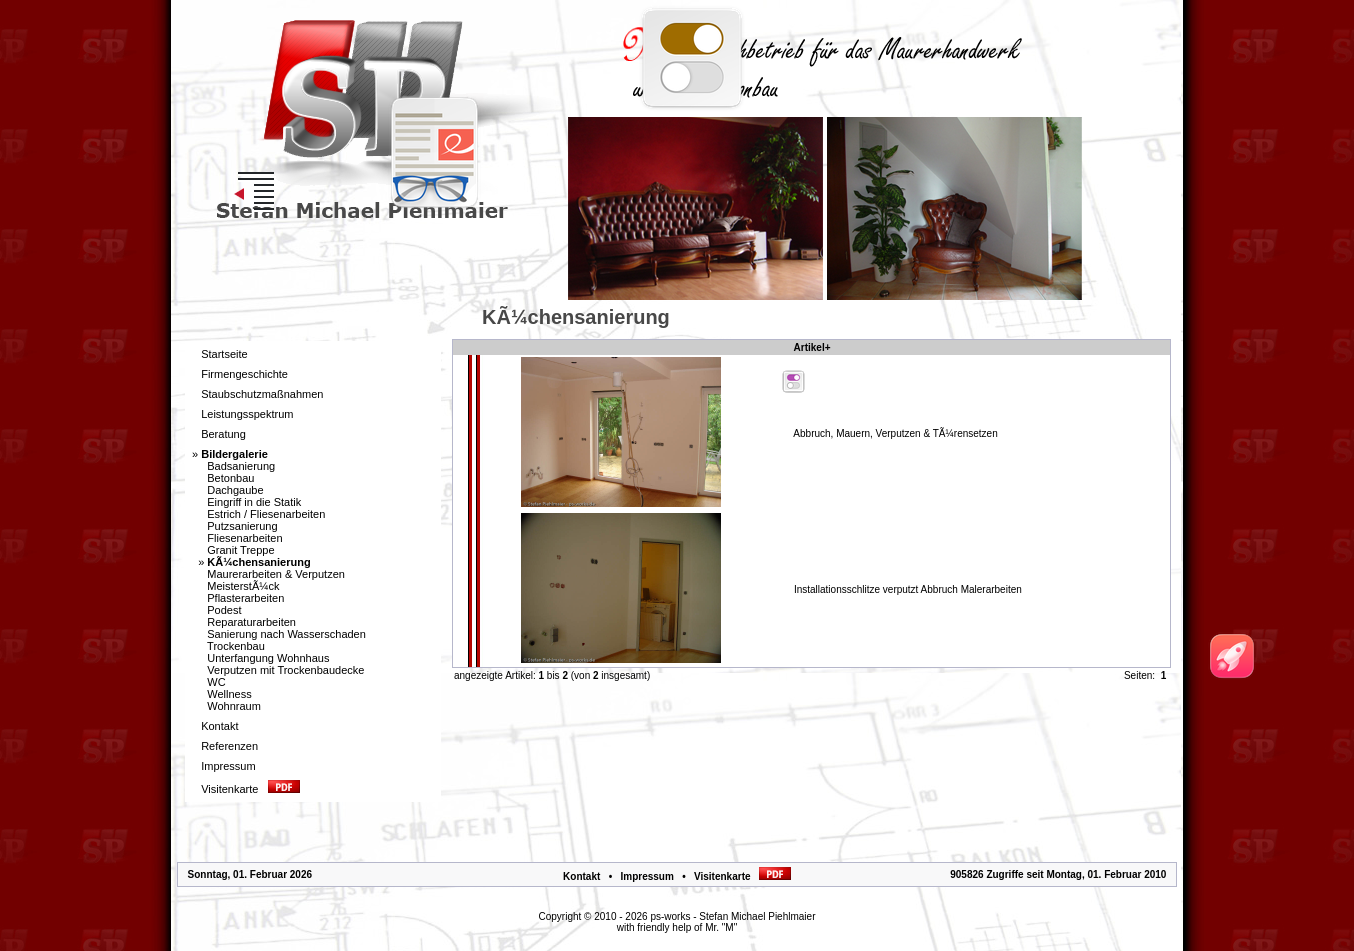  I want to click on decrease text indentation, so click(254, 192).